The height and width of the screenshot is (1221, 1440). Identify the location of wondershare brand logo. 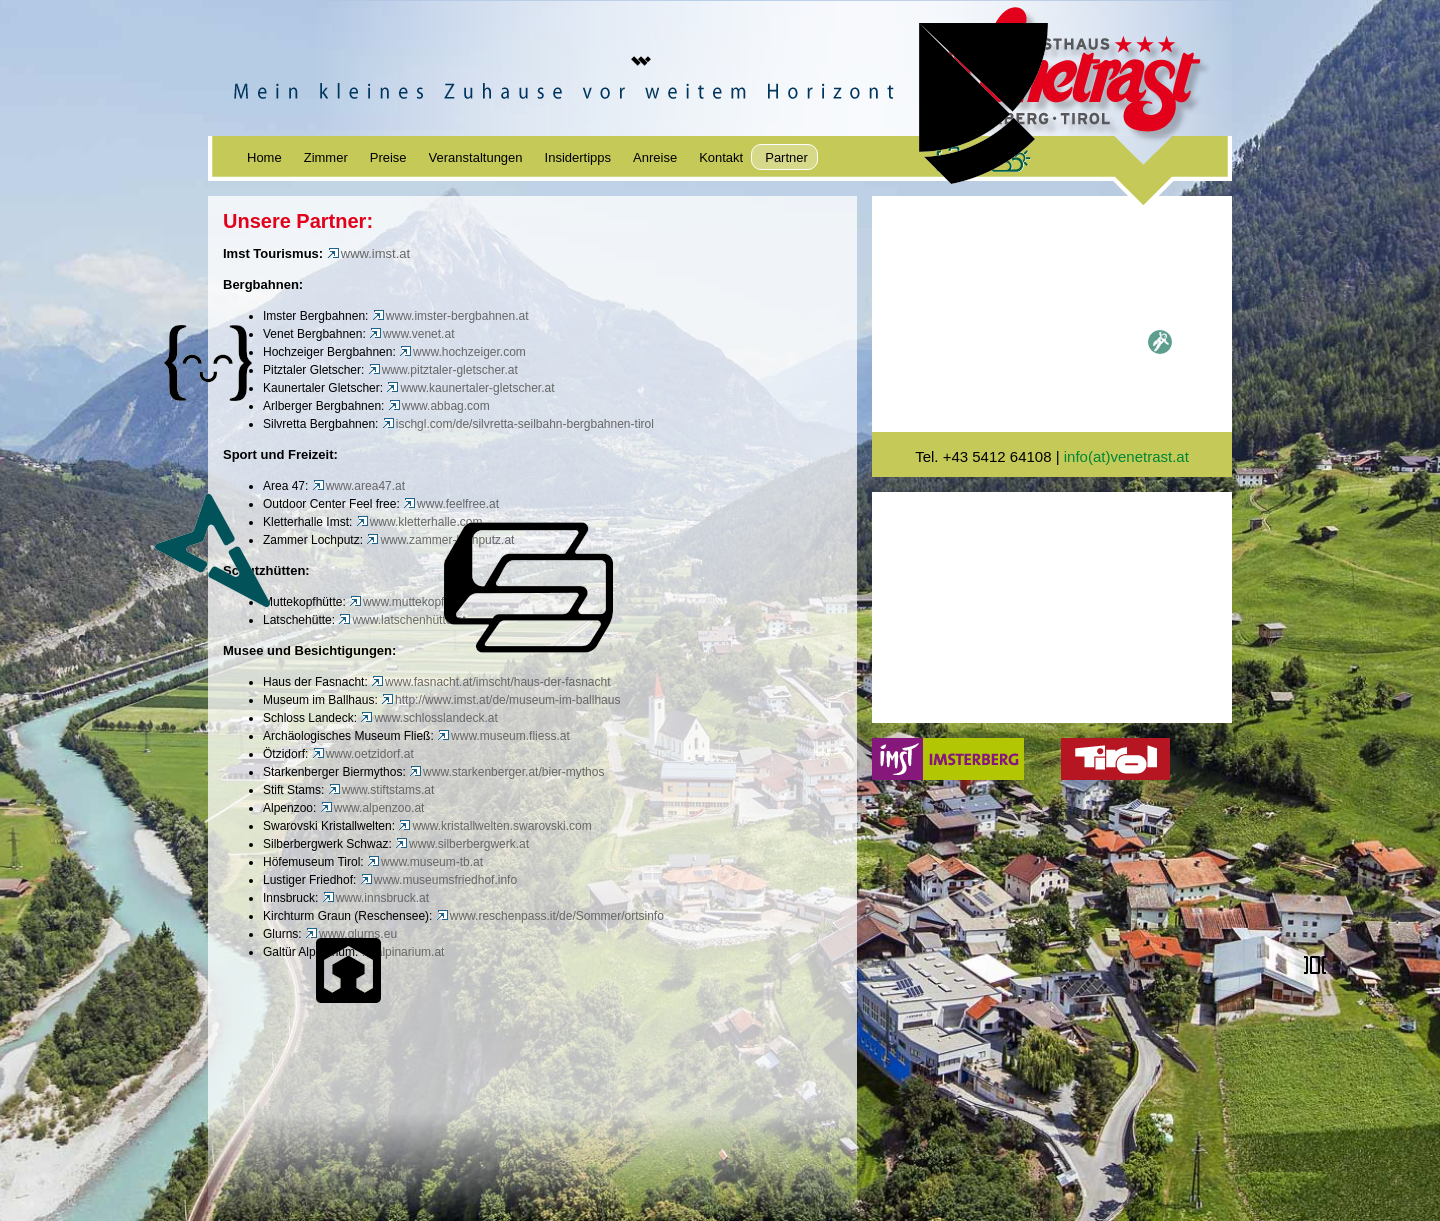
(641, 61).